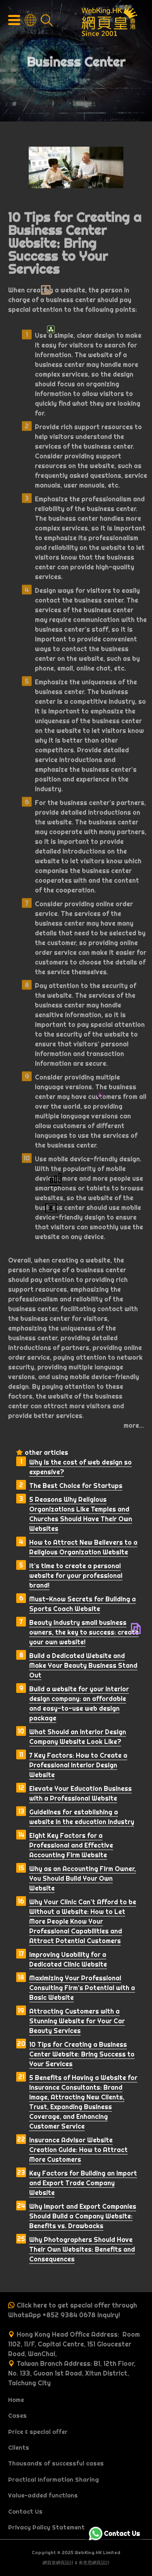  Describe the element at coordinates (55, 1179) in the screenshot. I see `open numbers spreadsheet app` at that location.